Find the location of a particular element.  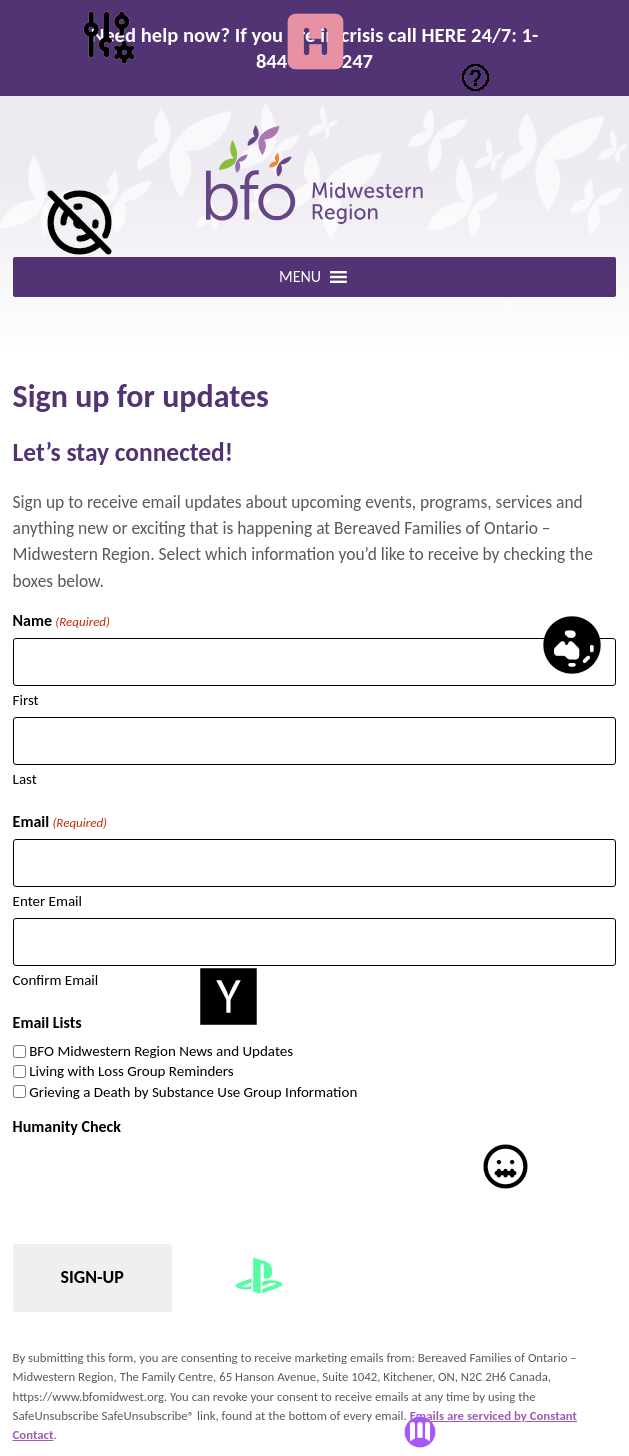

select oceania or australia region is located at coordinates (572, 645).